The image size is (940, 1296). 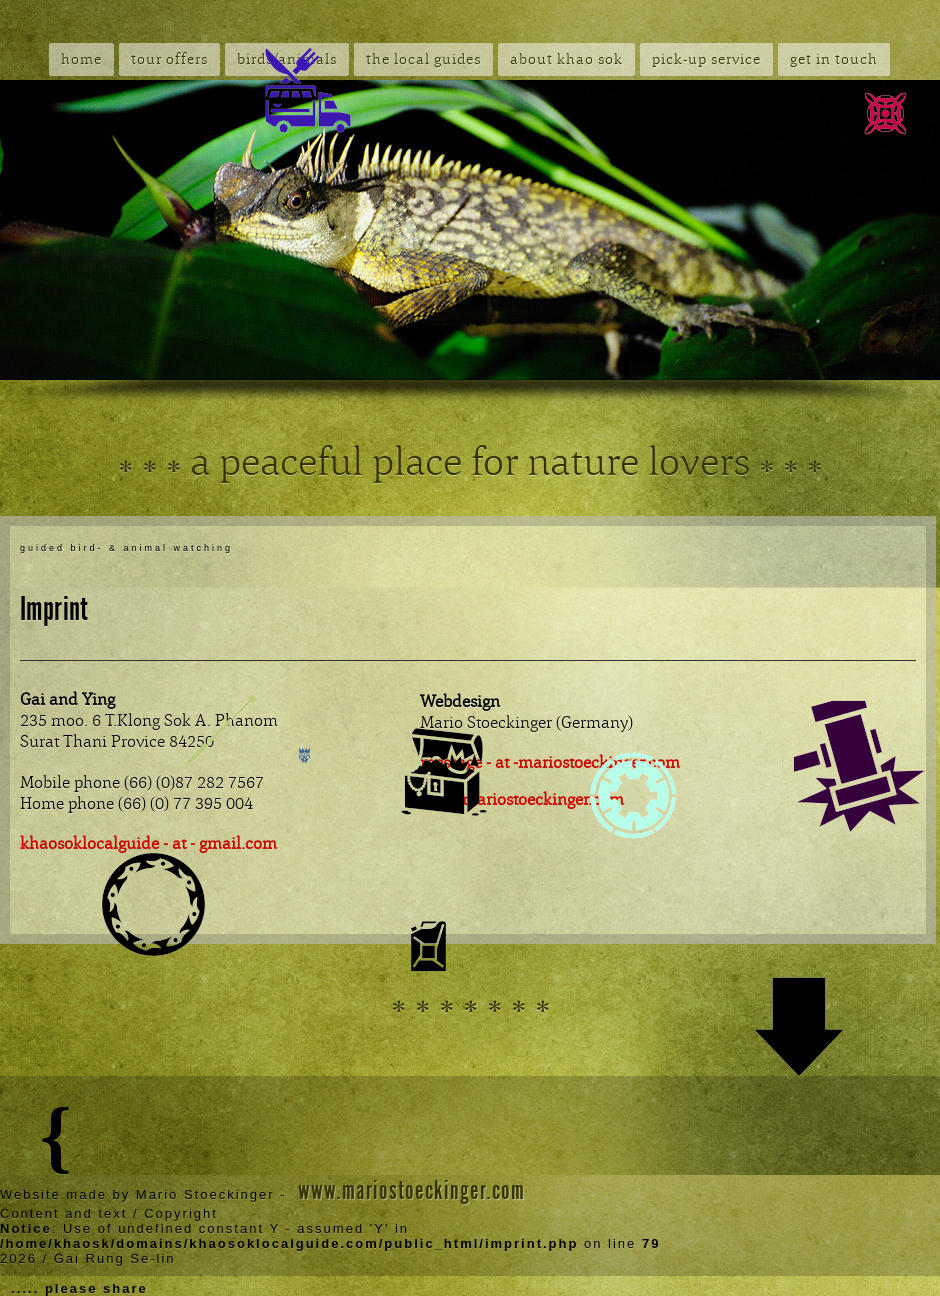 What do you see at coordinates (885, 113) in the screenshot?
I see `decorative geometric pattern or ornamental design element` at bounding box center [885, 113].